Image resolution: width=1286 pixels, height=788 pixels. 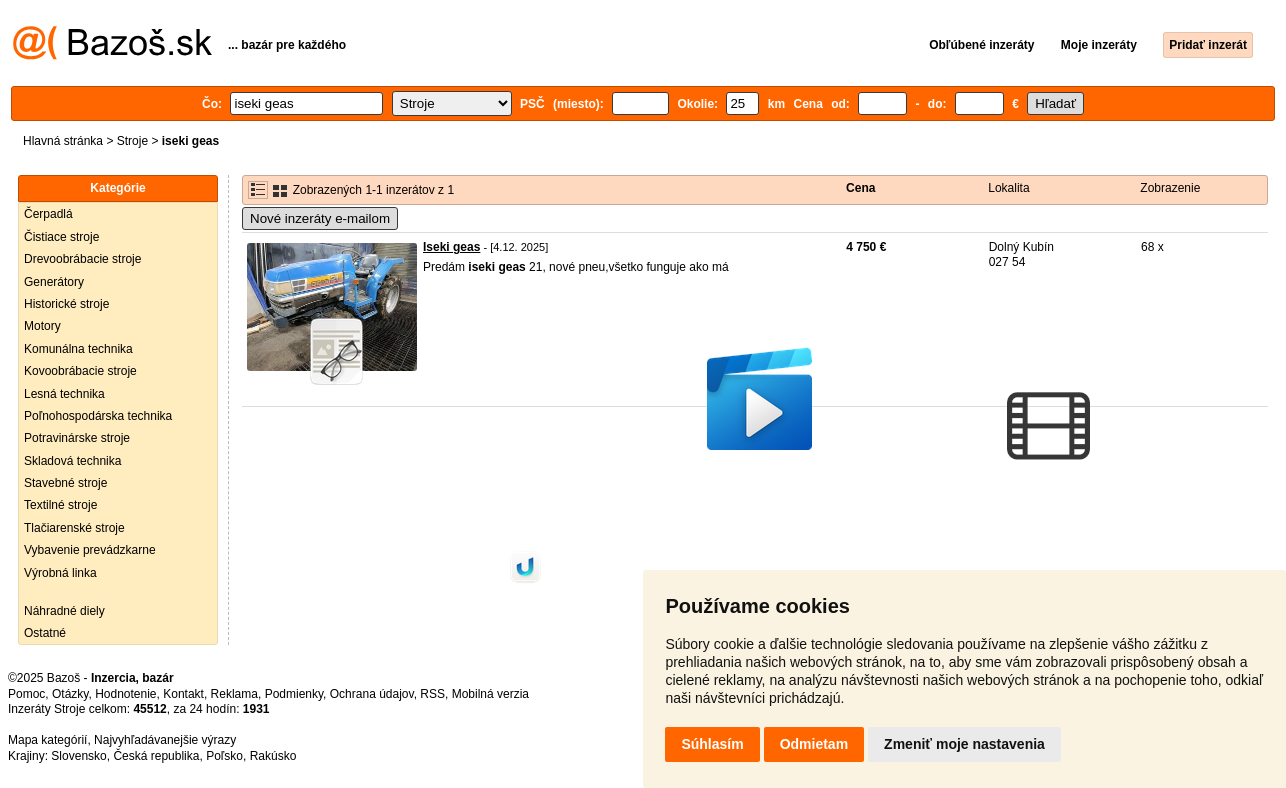 I want to click on open video player application, so click(x=1048, y=428).